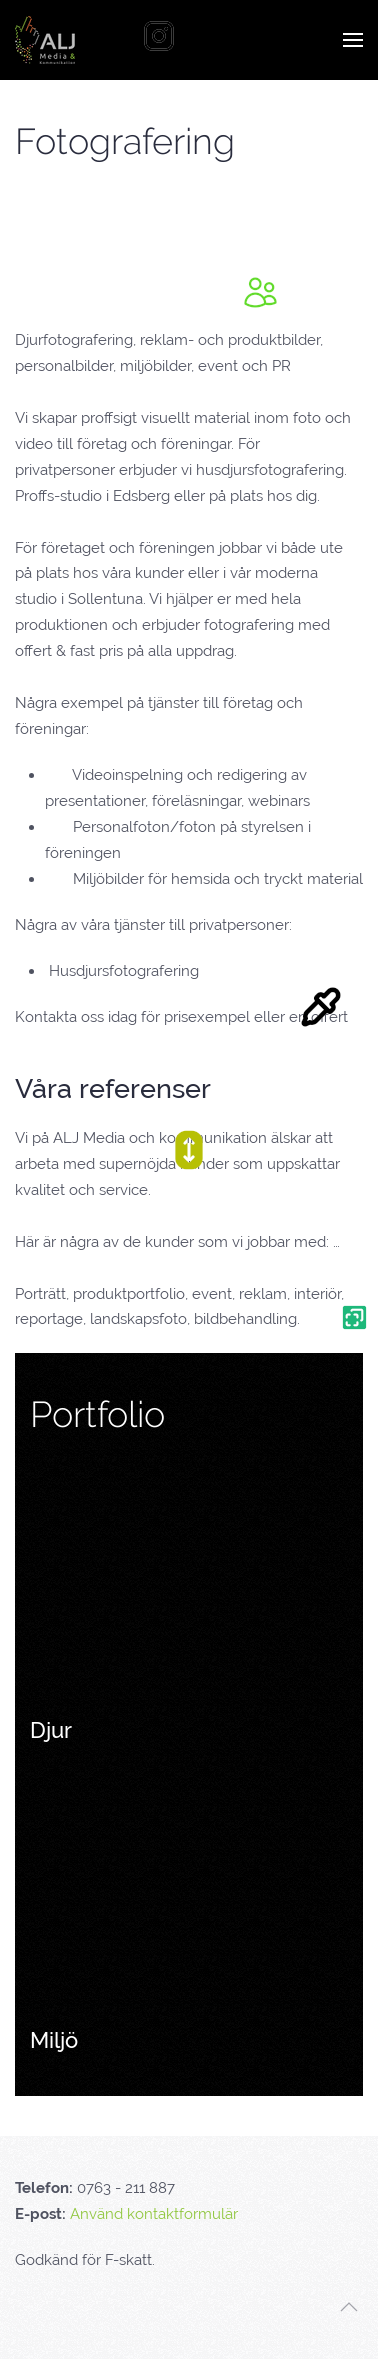  I want to click on scroll up or down on the page, so click(189, 1150).